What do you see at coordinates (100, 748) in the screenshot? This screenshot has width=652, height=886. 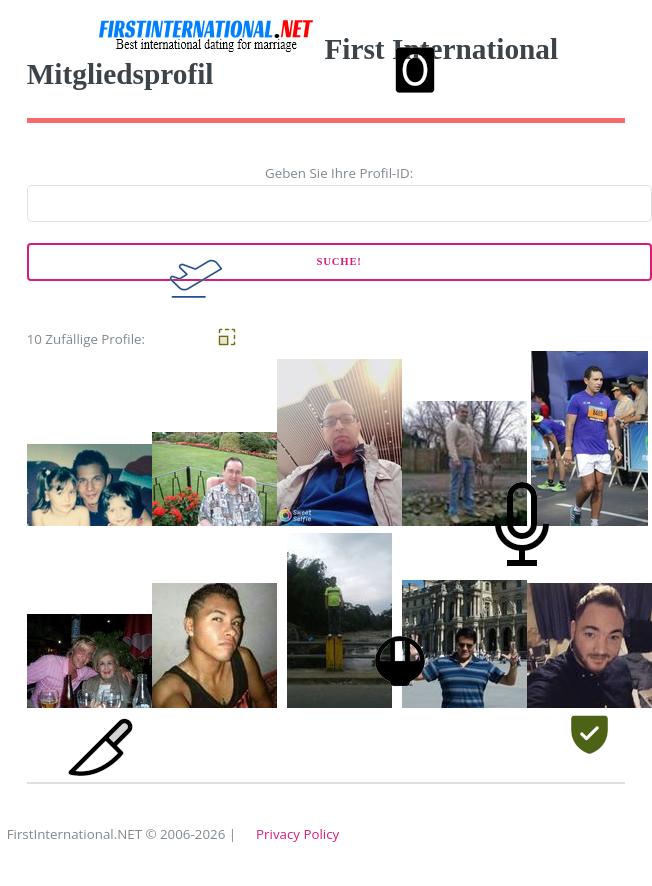 I see `kitchen or cooking tools category` at bounding box center [100, 748].